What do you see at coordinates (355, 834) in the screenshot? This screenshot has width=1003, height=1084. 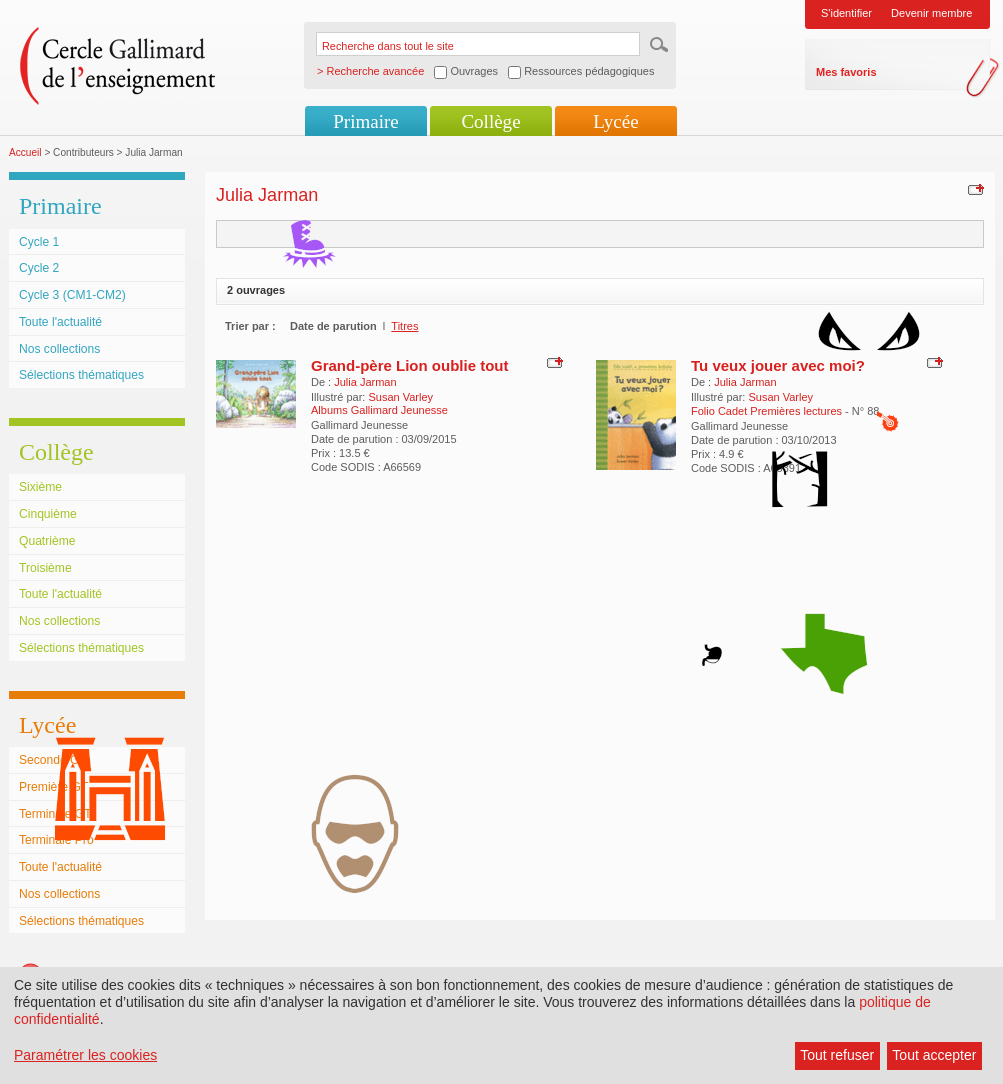 I see `indicates a villain or antagonist character` at bounding box center [355, 834].